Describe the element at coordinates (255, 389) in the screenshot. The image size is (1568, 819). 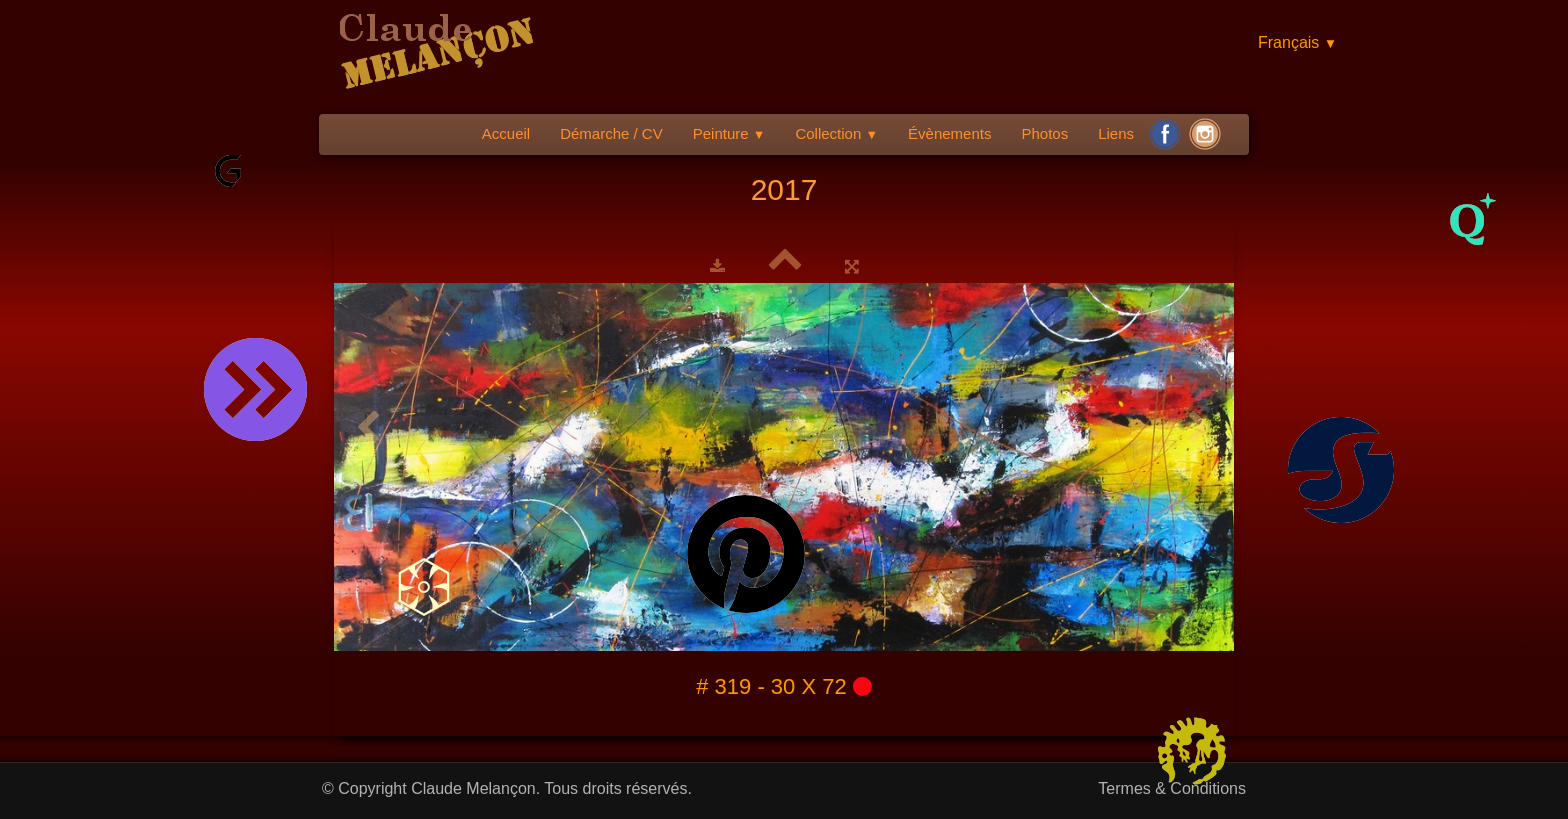
I see `esbuild JavaScript bundler logo` at that location.